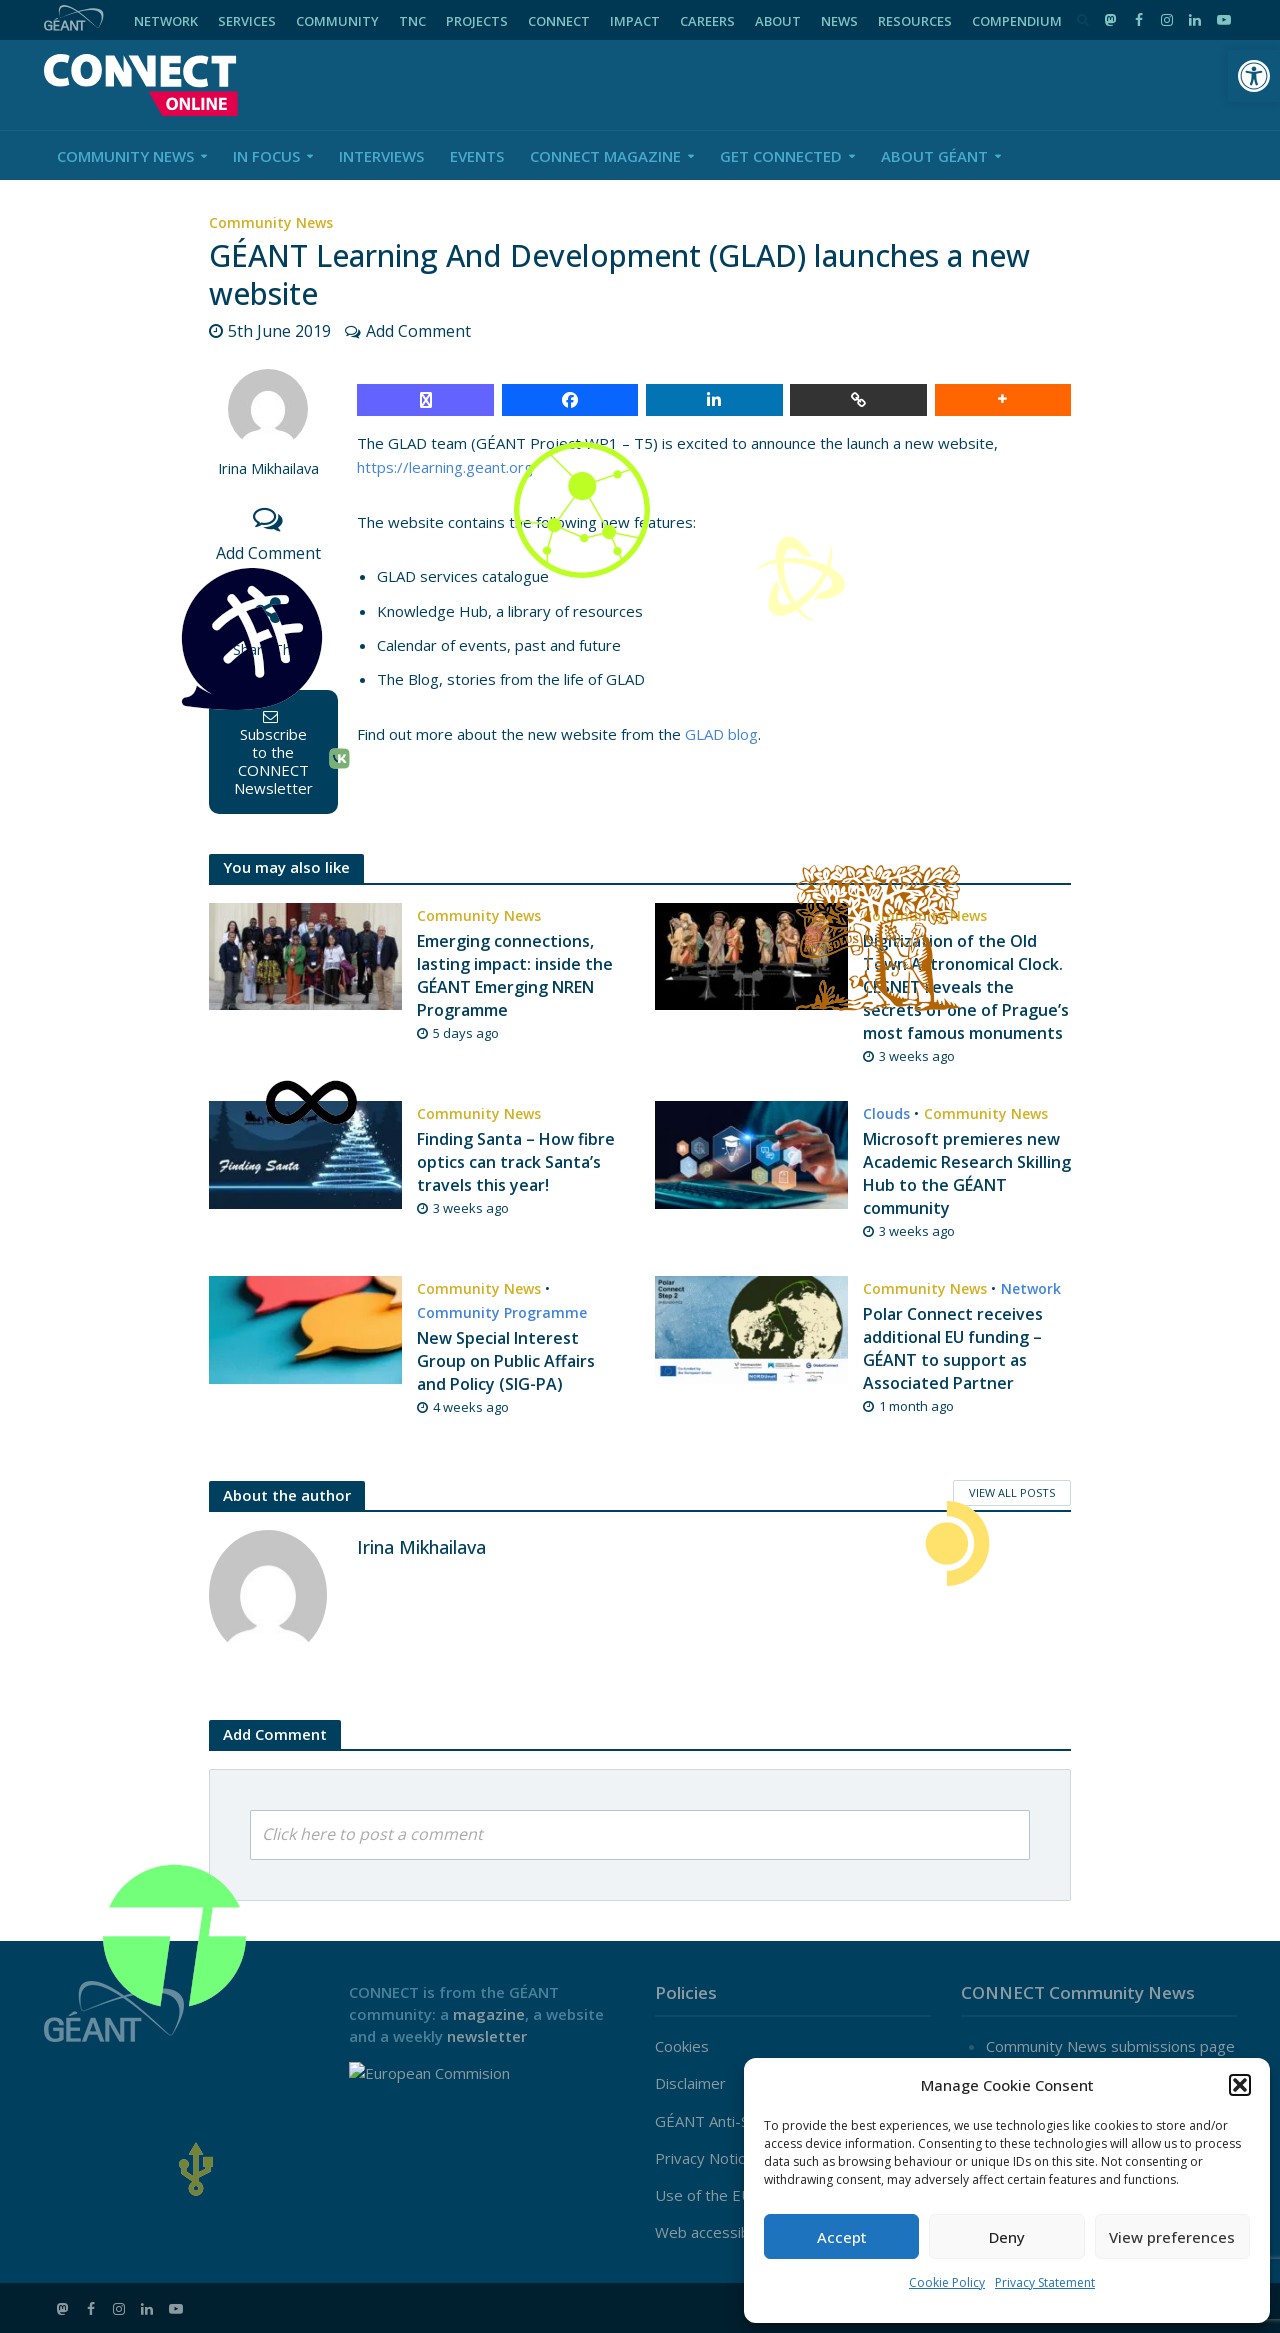 Image resolution: width=1280 pixels, height=2333 pixels. Describe the element at coordinates (801, 579) in the screenshot. I see `launch Battle.net gaming client` at that location.